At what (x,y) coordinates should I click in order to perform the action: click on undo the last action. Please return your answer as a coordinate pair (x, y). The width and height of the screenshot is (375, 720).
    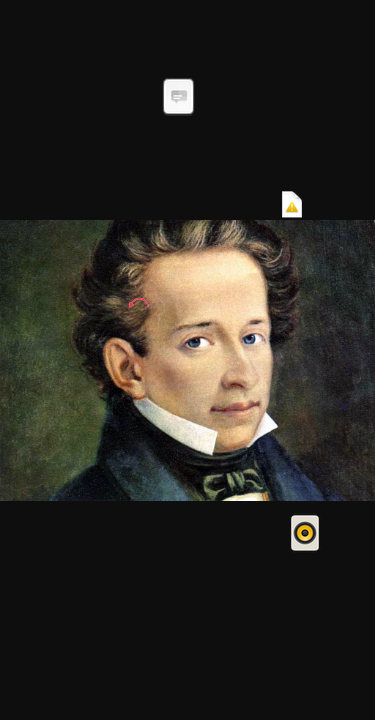
    Looking at the image, I should click on (139, 302).